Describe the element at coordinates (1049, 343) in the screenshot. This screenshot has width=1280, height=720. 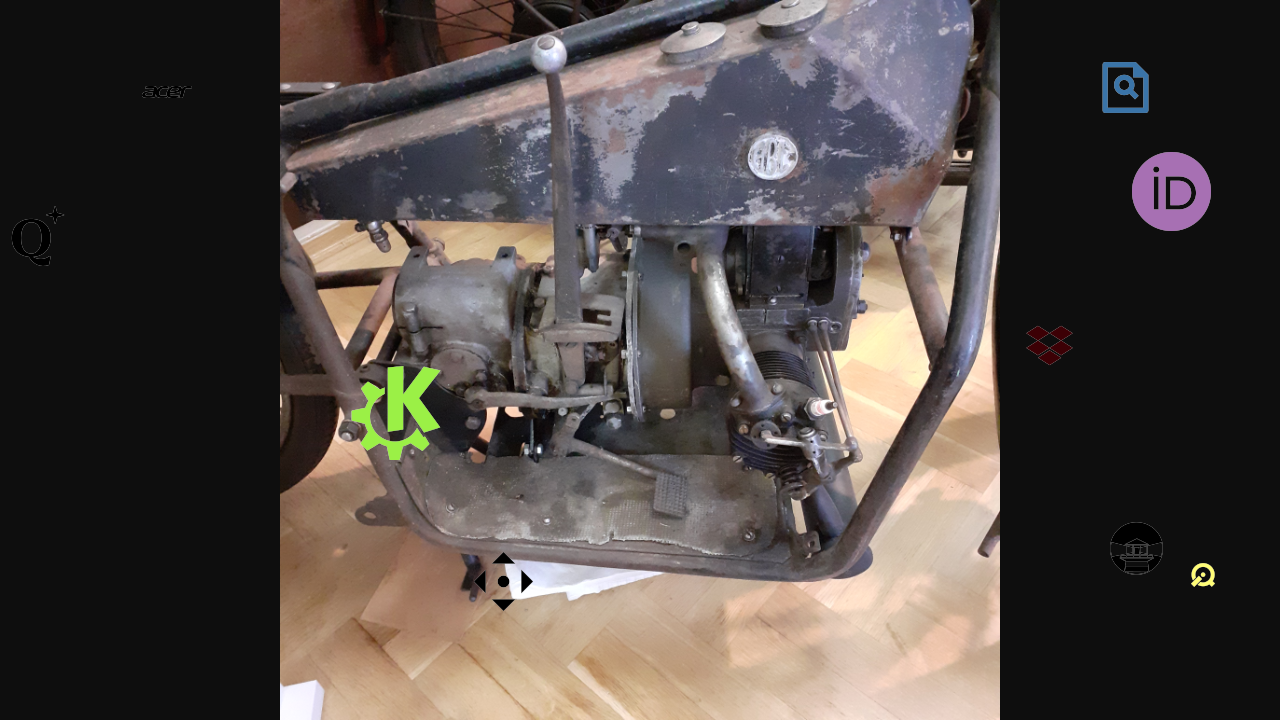
I see `open Dropbox cloud storage` at that location.